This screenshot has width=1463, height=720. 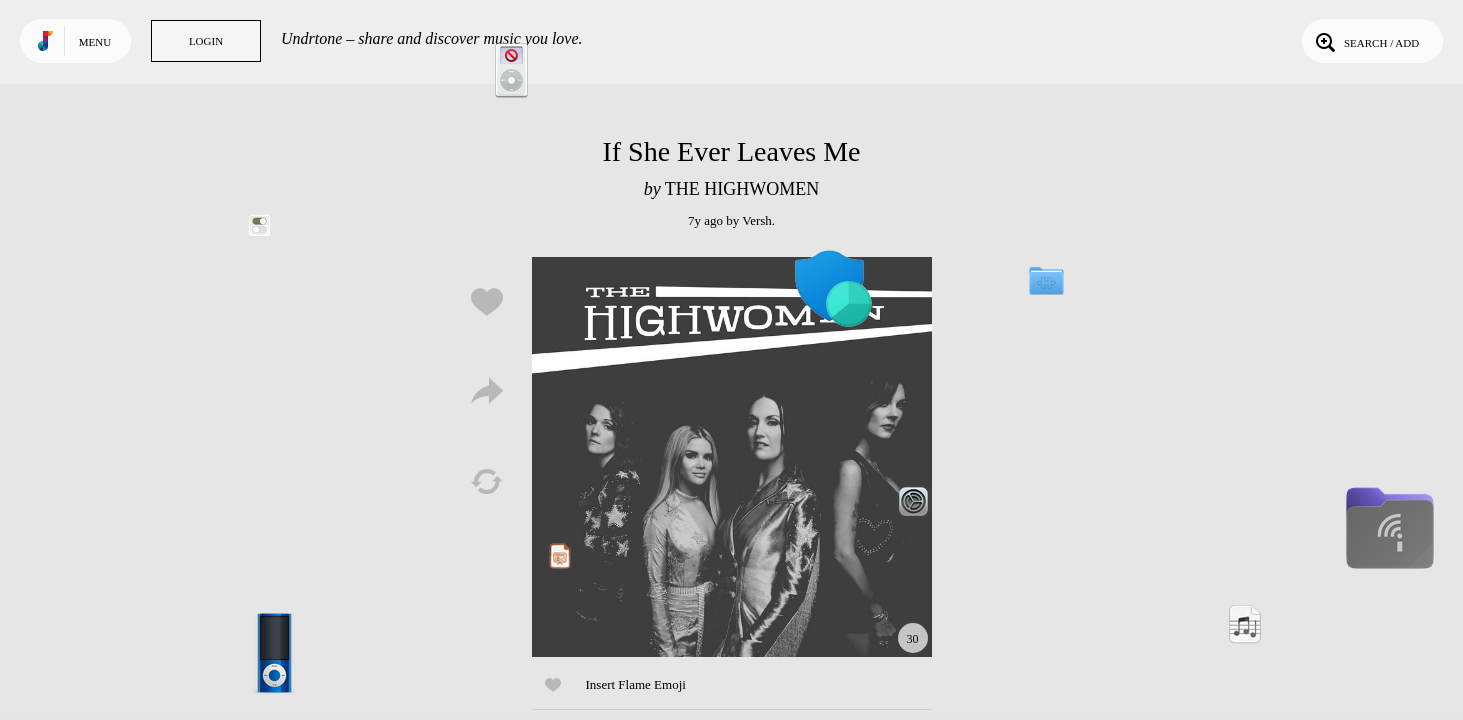 What do you see at coordinates (913, 501) in the screenshot?
I see `open system settings or preferences` at bounding box center [913, 501].